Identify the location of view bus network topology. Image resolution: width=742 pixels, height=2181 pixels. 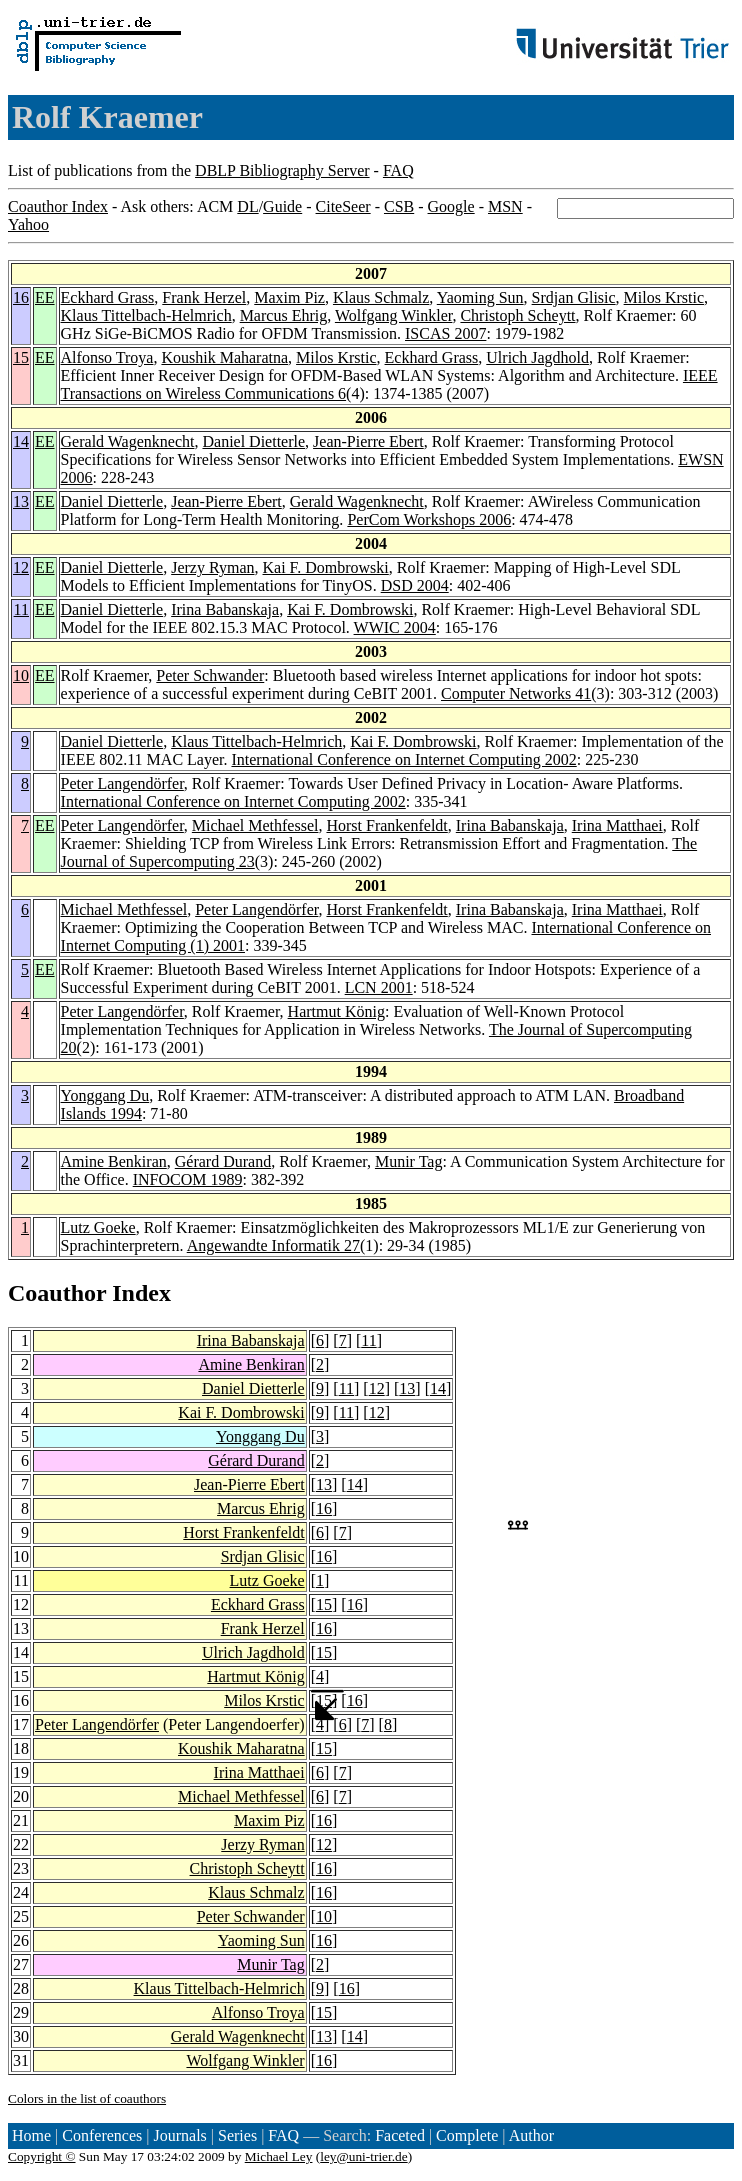
(518, 1525).